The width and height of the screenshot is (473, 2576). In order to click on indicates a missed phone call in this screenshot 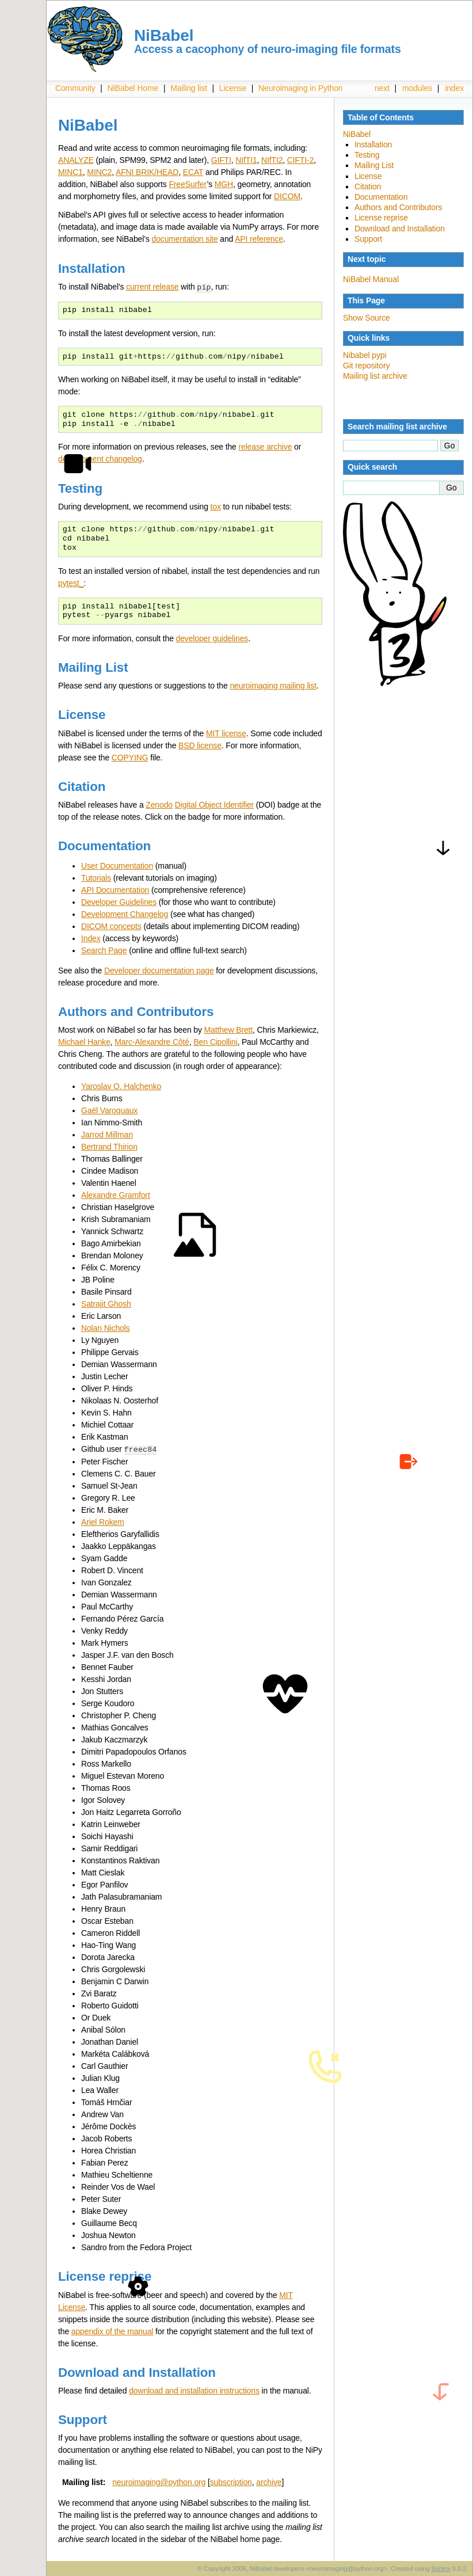, I will do `click(325, 2067)`.